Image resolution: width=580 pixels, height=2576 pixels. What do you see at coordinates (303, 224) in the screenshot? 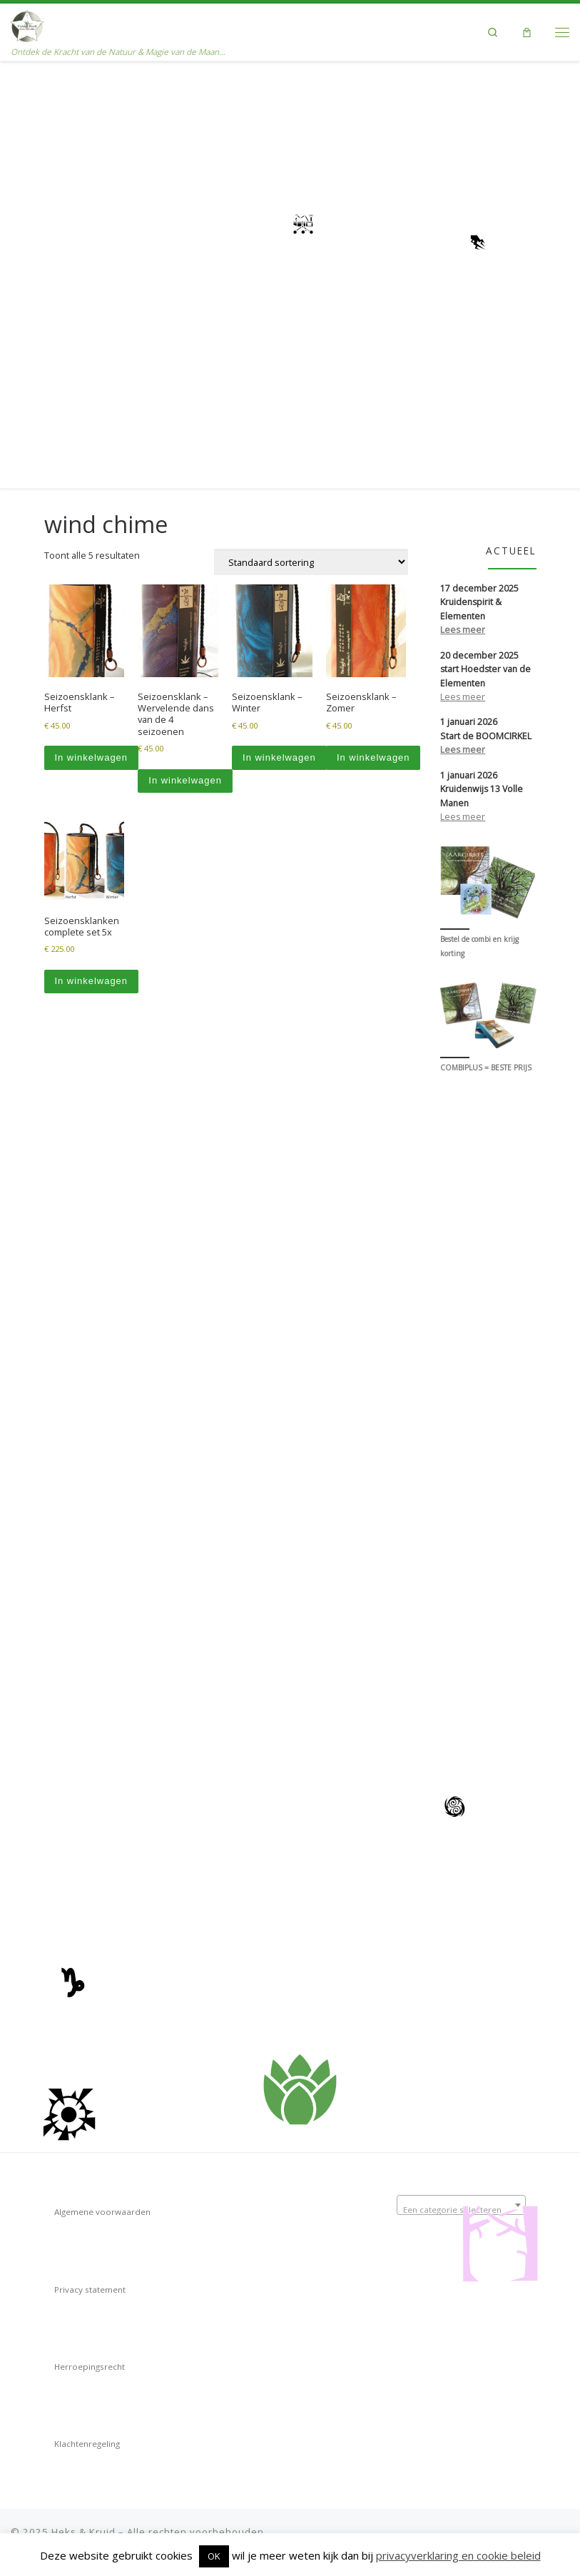
I see `view mars rover mission details` at bounding box center [303, 224].